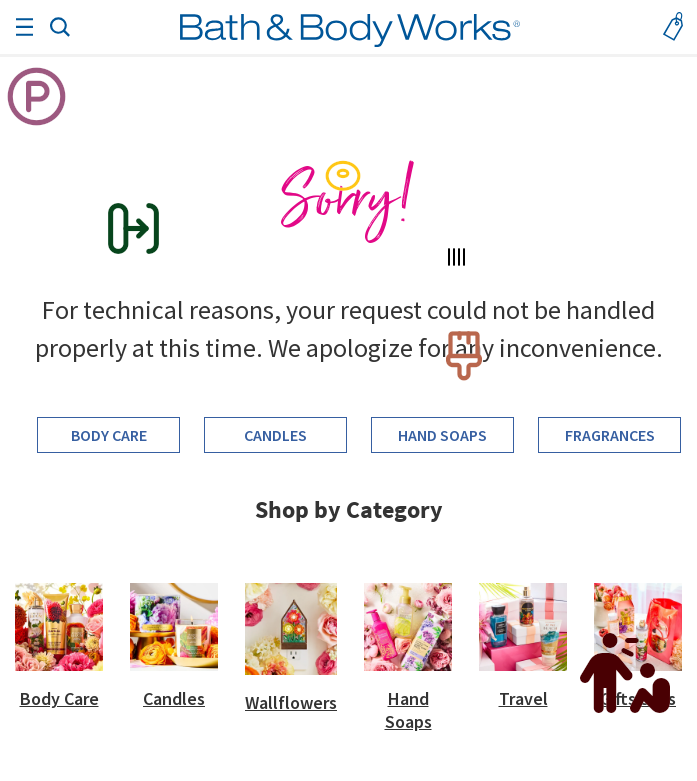 The width and height of the screenshot is (697, 781). What do you see at coordinates (457, 257) in the screenshot?
I see `indicates a count or tally of four` at bounding box center [457, 257].